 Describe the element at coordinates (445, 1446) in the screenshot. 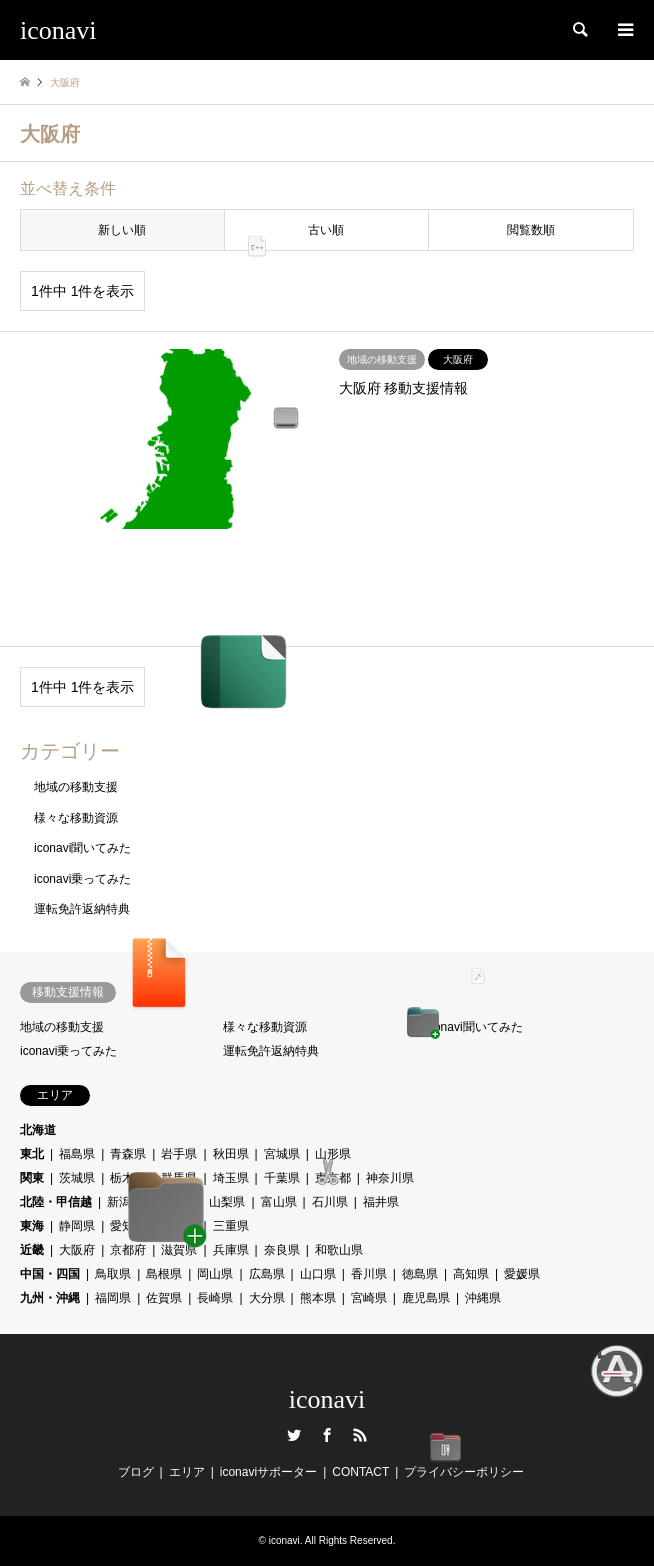

I see `access your templates folder` at that location.